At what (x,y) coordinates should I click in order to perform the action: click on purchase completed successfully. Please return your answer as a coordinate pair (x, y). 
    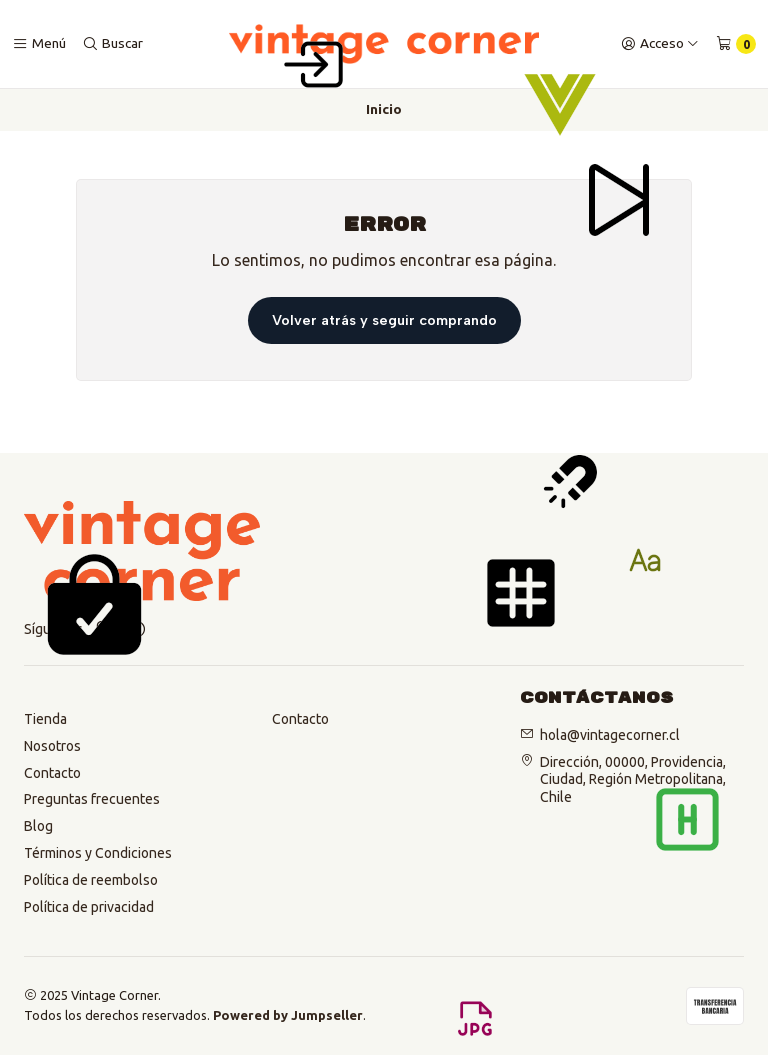
    Looking at the image, I should click on (94, 604).